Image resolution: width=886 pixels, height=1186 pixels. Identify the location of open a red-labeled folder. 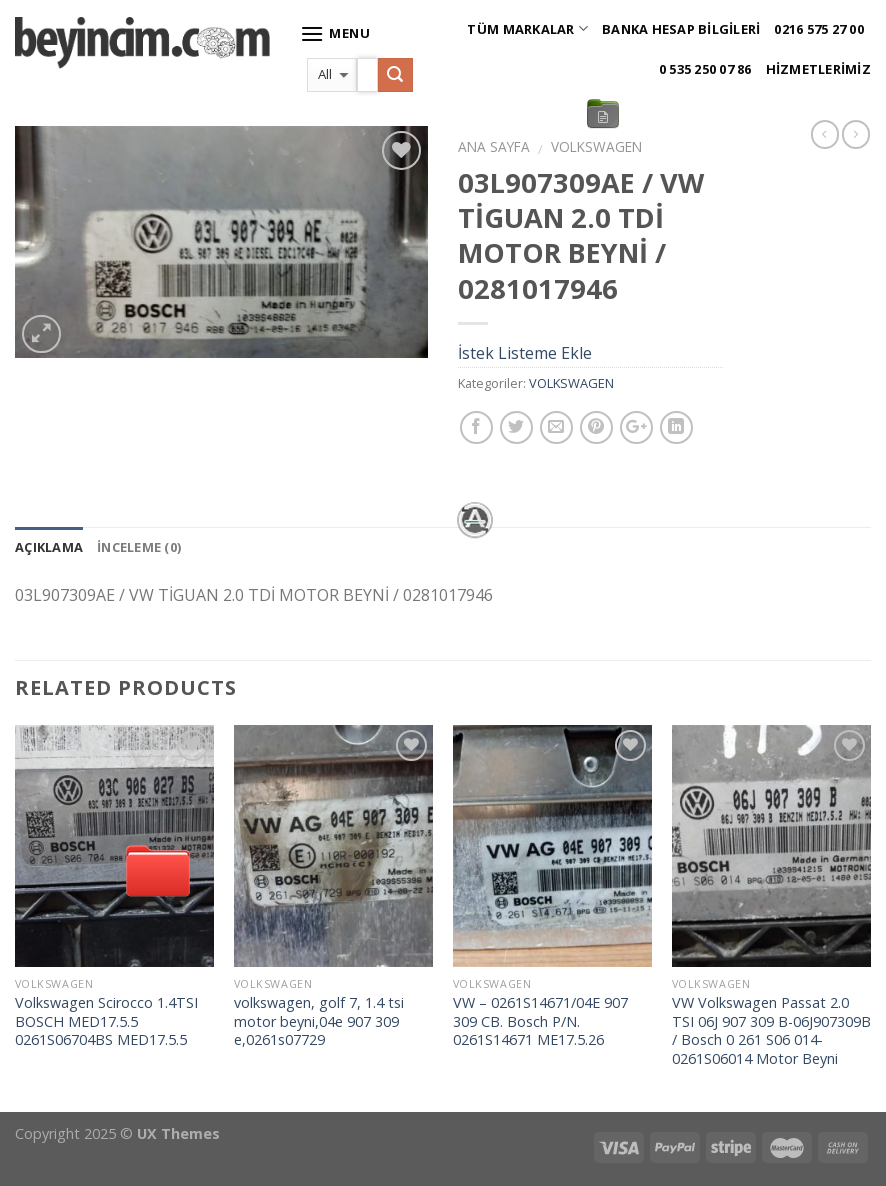
(158, 871).